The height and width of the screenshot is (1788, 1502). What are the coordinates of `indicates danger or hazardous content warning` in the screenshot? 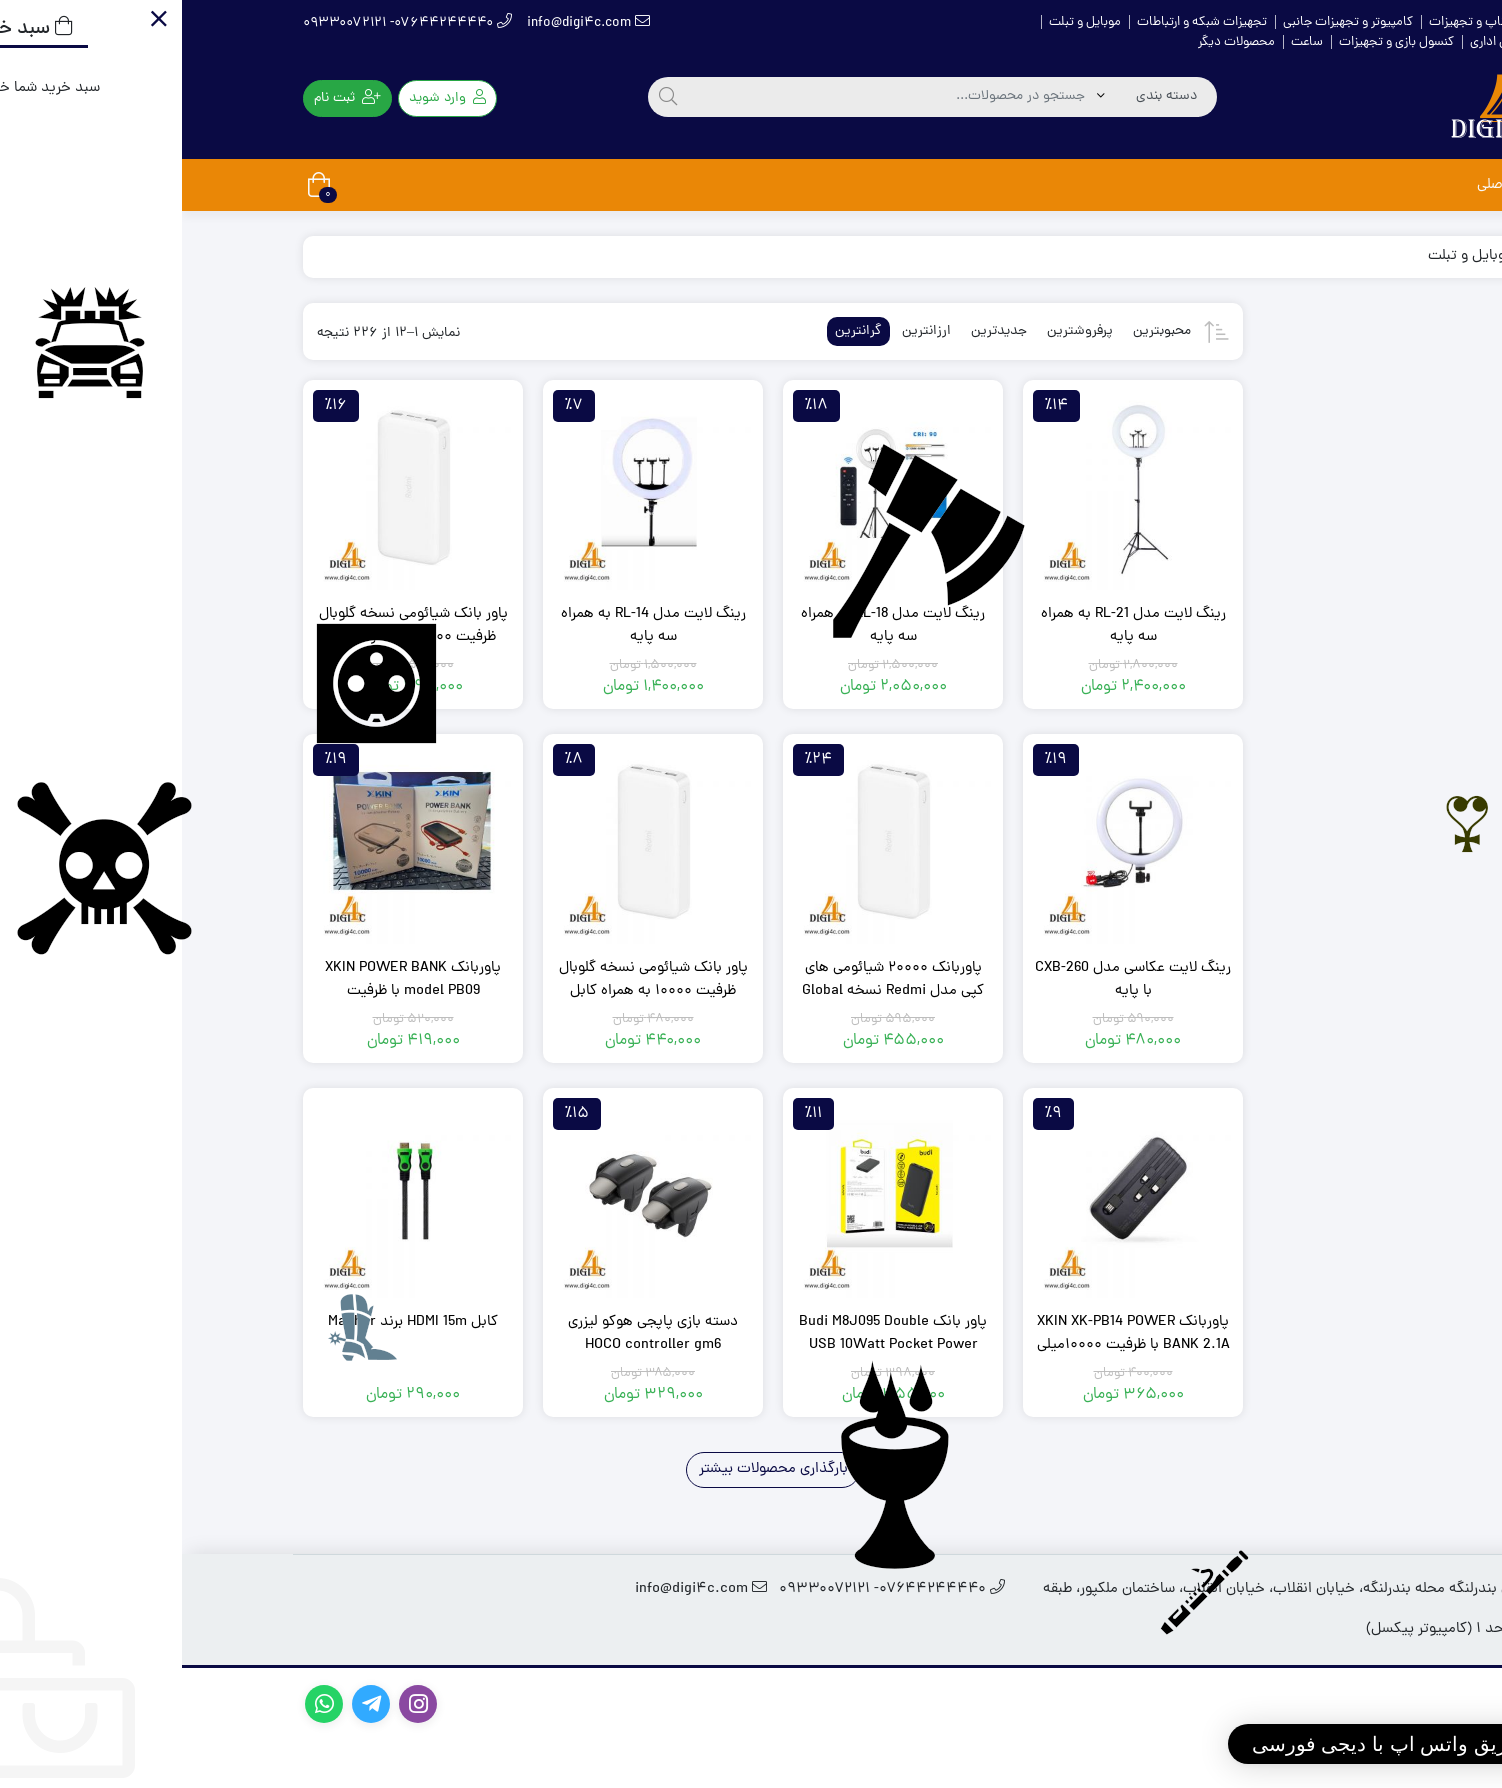 It's located at (105, 869).